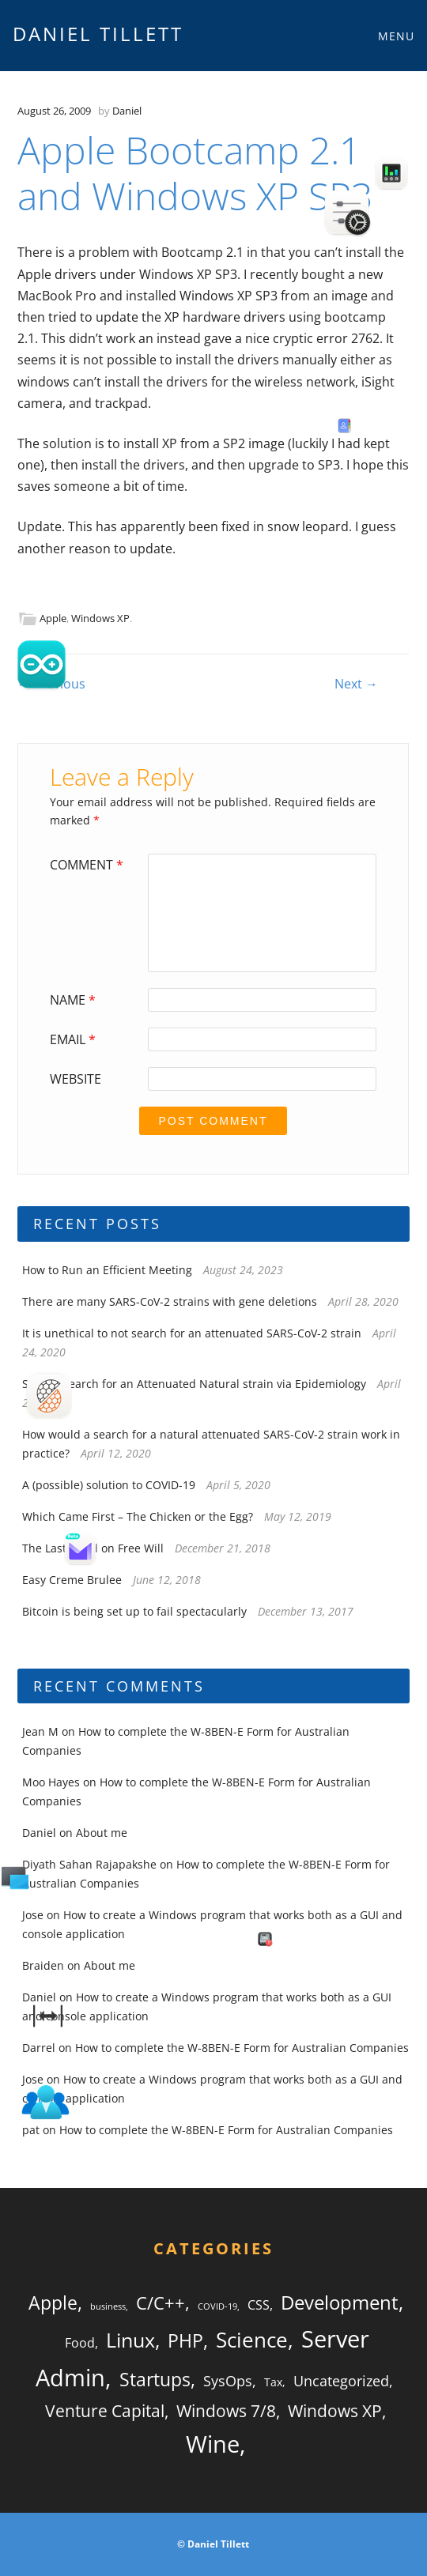 The width and height of the screenshot is (427, 2576). What do you see at coordinates (41, 664) in the screenshot?
I see `open the Arduino IDE application` at bounding box center [41, 664].